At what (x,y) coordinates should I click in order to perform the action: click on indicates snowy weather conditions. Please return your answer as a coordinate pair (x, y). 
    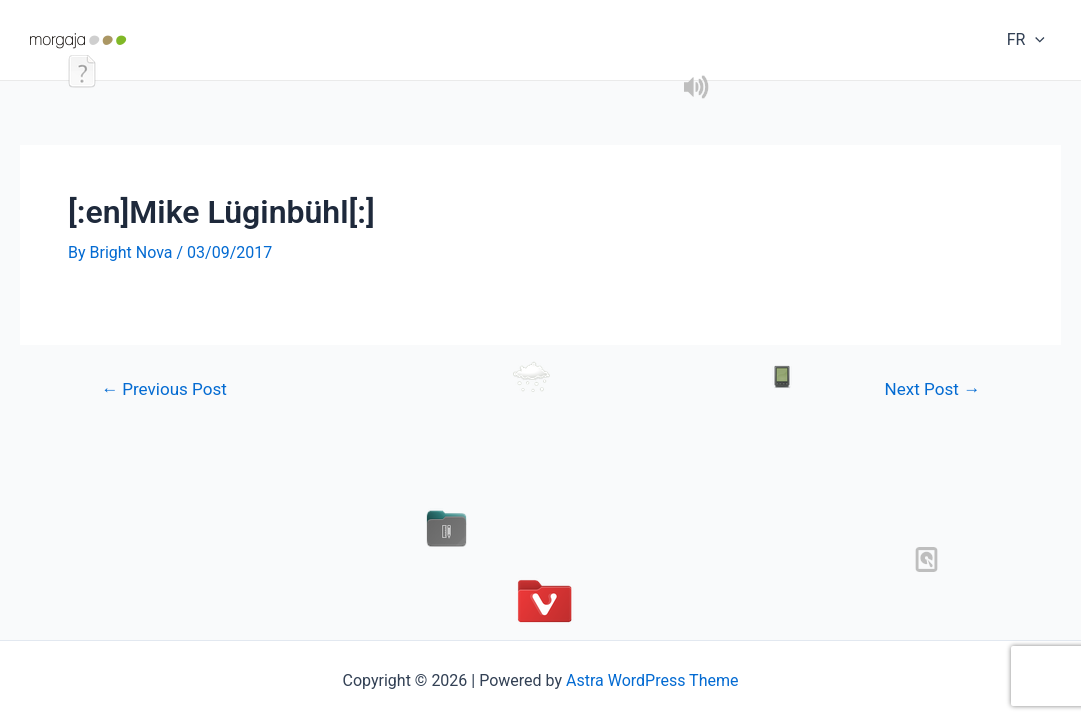
    Looking at the image, I should click on (531, 373).